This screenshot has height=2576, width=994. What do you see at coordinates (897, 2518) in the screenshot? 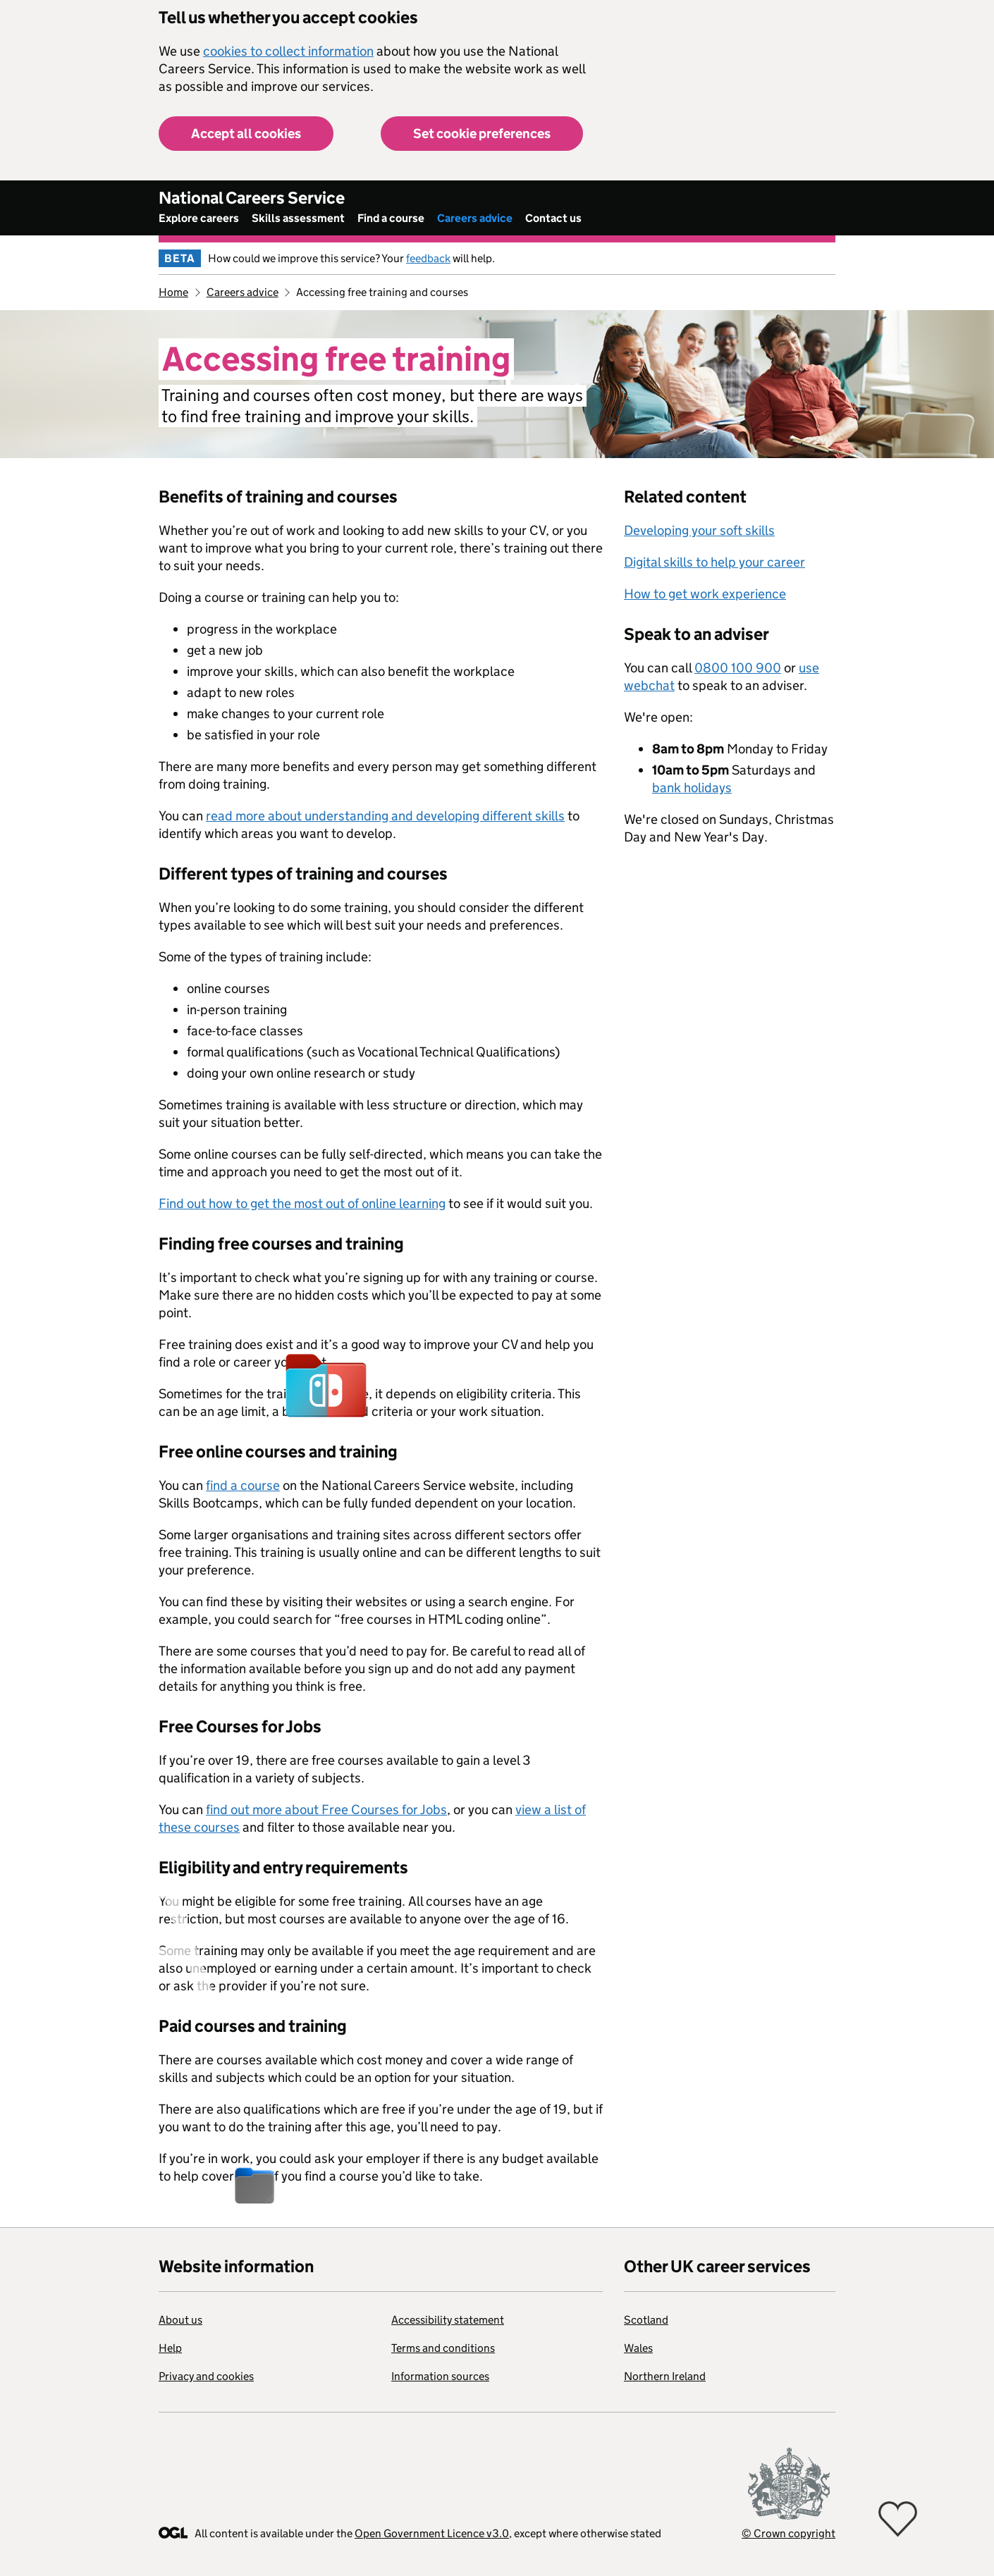
I see `view community or social applications` at bounding box center [897, 2518].